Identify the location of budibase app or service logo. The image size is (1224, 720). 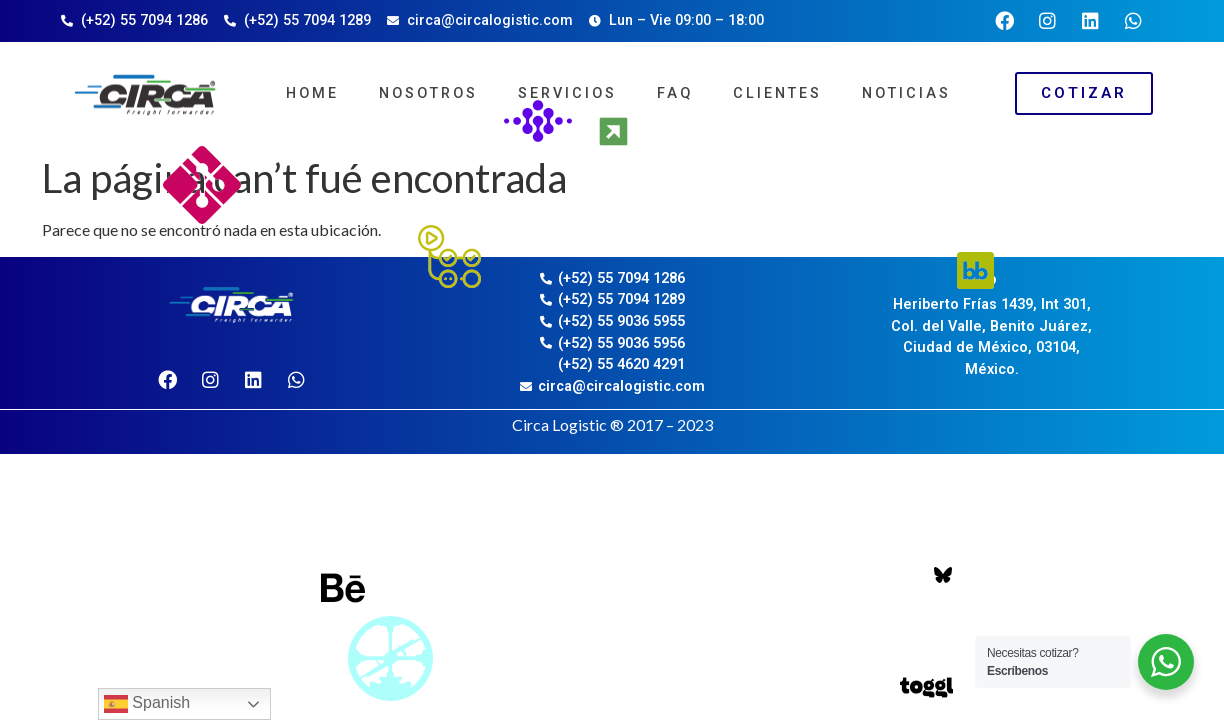
(975, 270).